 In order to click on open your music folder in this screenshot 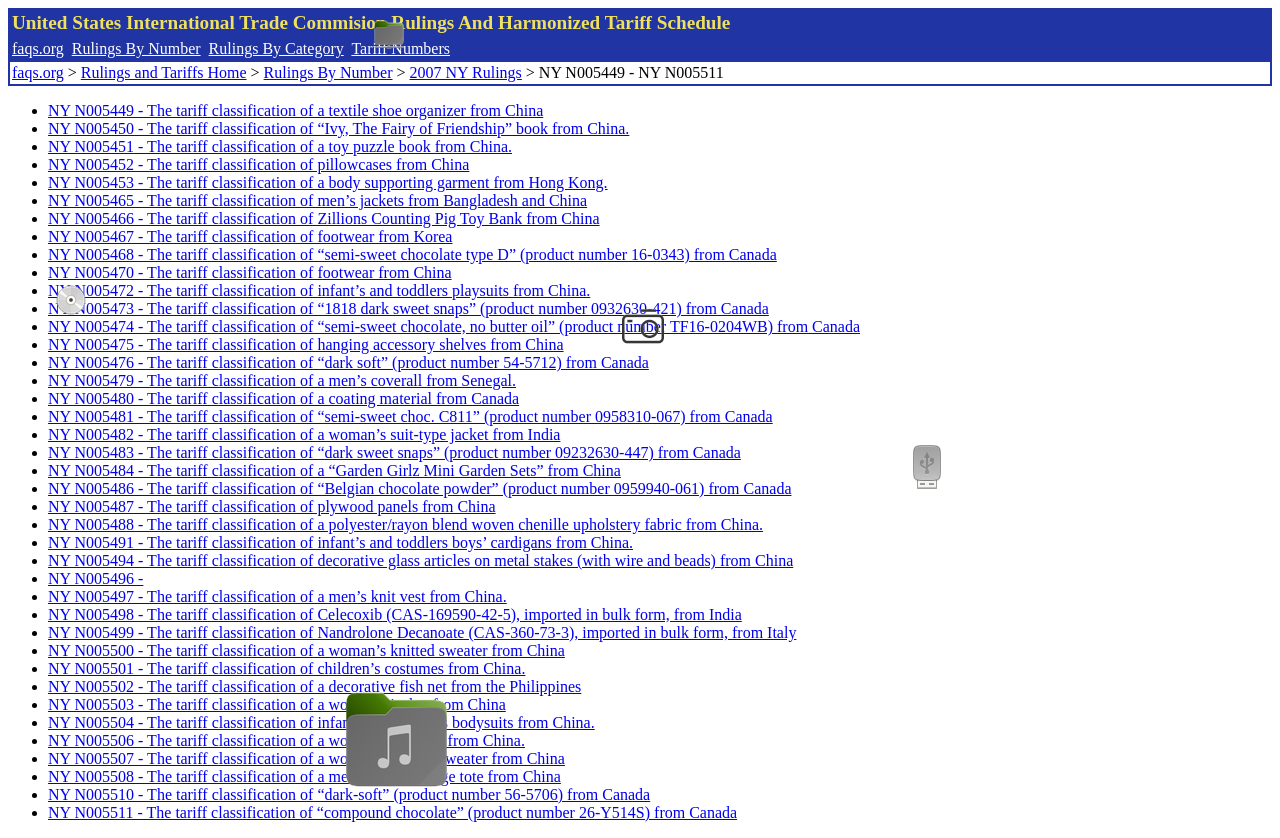, I will do `click(396, 739)`.